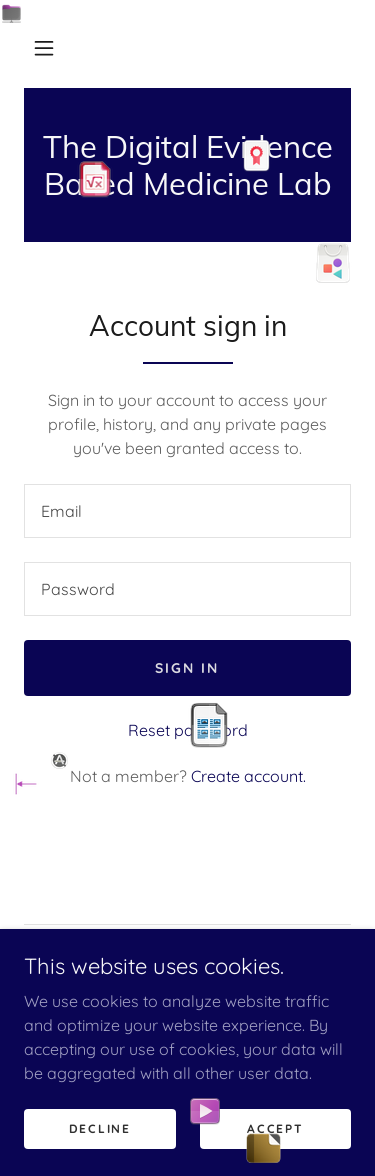 The width and height of the screenshot is (375, 1176). Describe the element at coordinates (209, 725) in the screenshot. I see `open an opendocument master document file` at that location.